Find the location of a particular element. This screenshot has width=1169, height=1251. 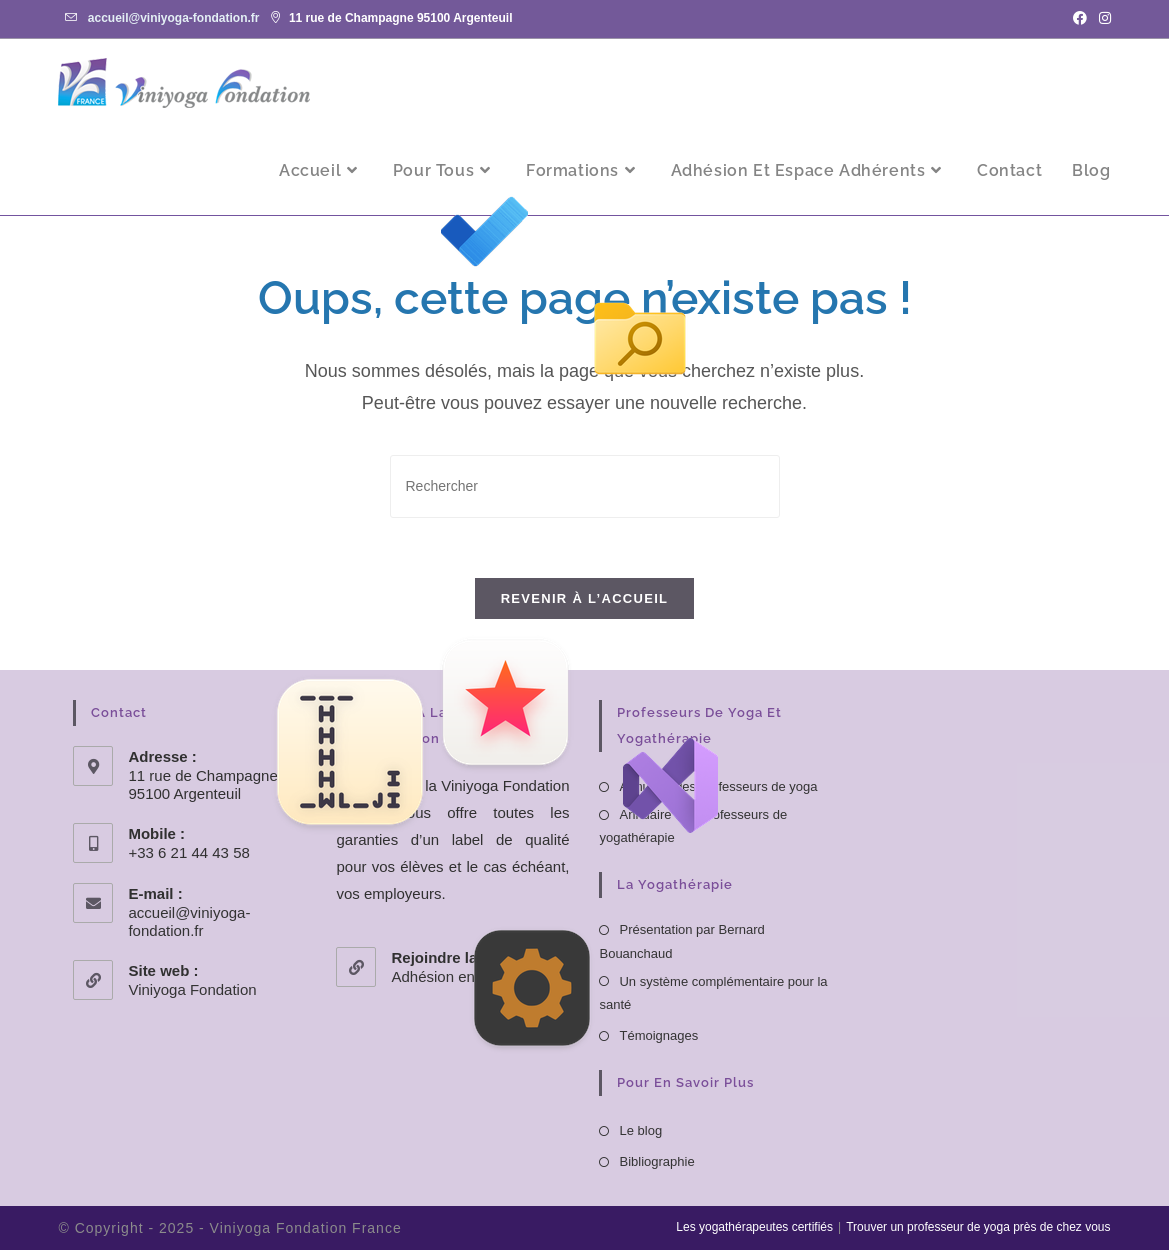

open letterpress text editor app is located at coordinates (350, 752).